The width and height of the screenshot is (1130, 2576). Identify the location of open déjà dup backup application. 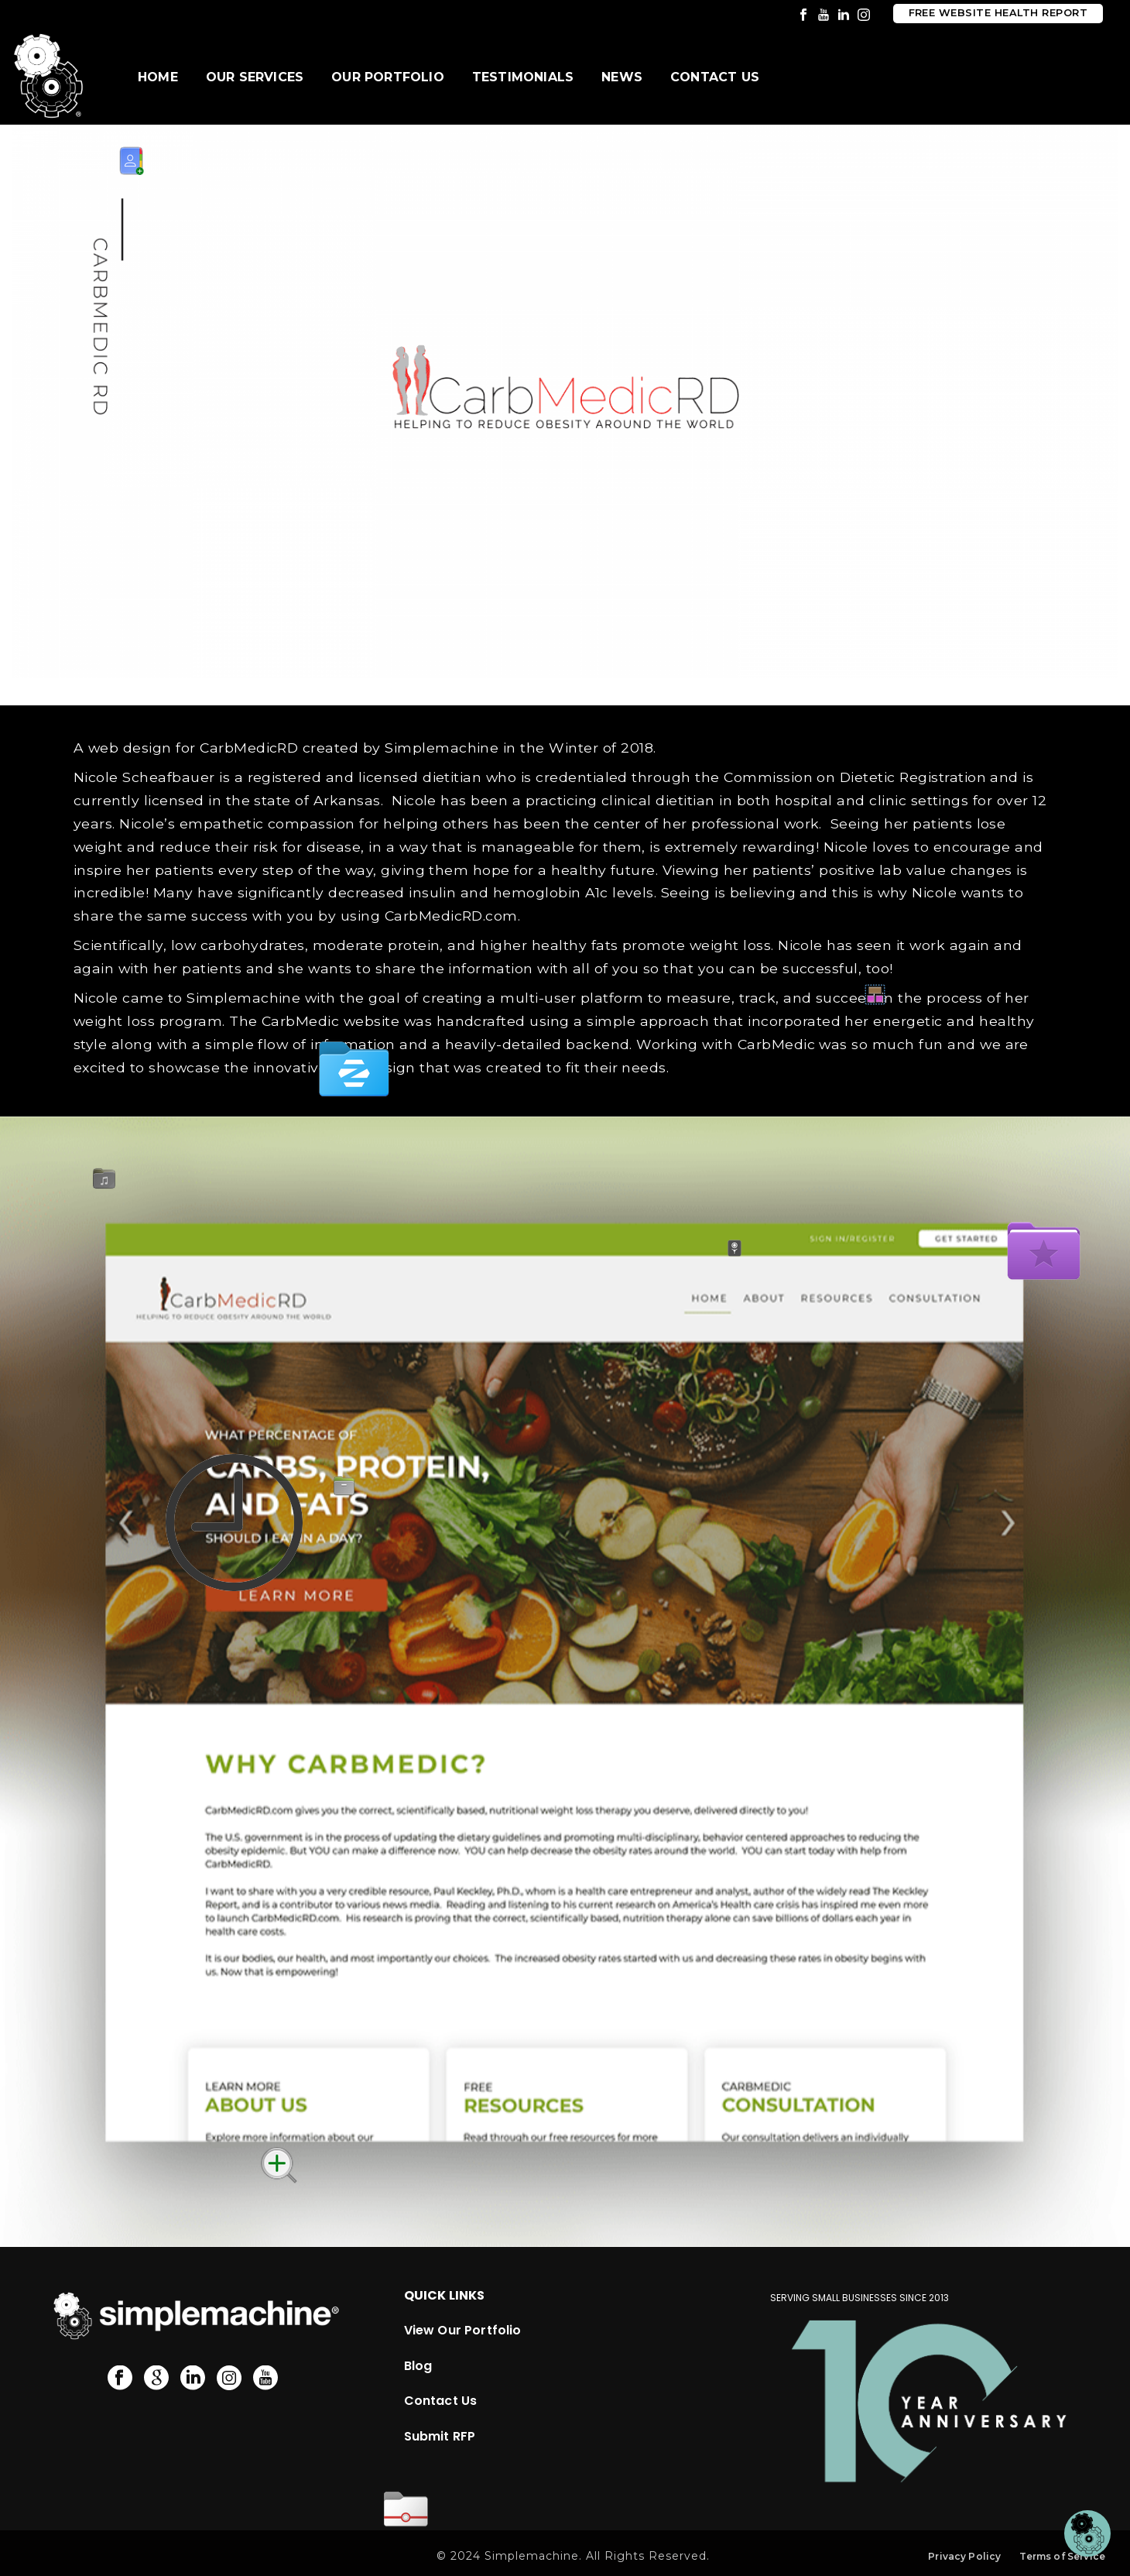
(734, 1248).